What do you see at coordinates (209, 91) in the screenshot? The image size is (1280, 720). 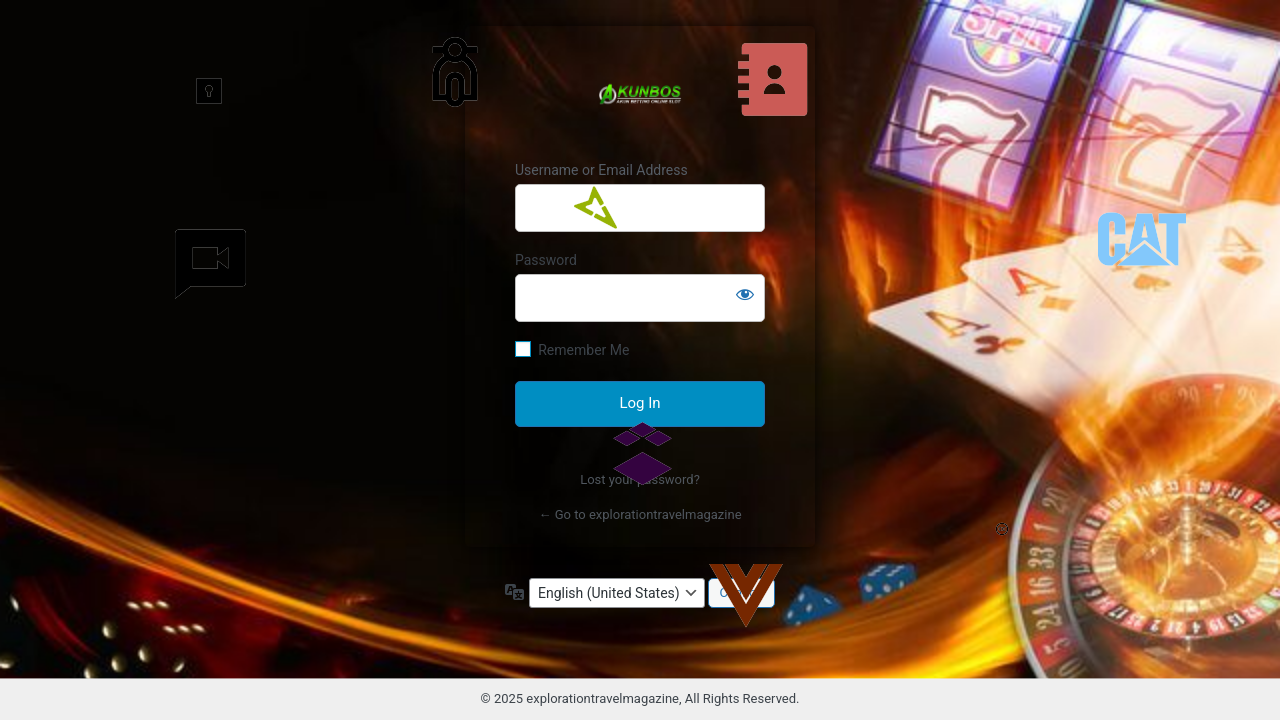 I see `access smart lock controls` at bounding box center [209, 91].